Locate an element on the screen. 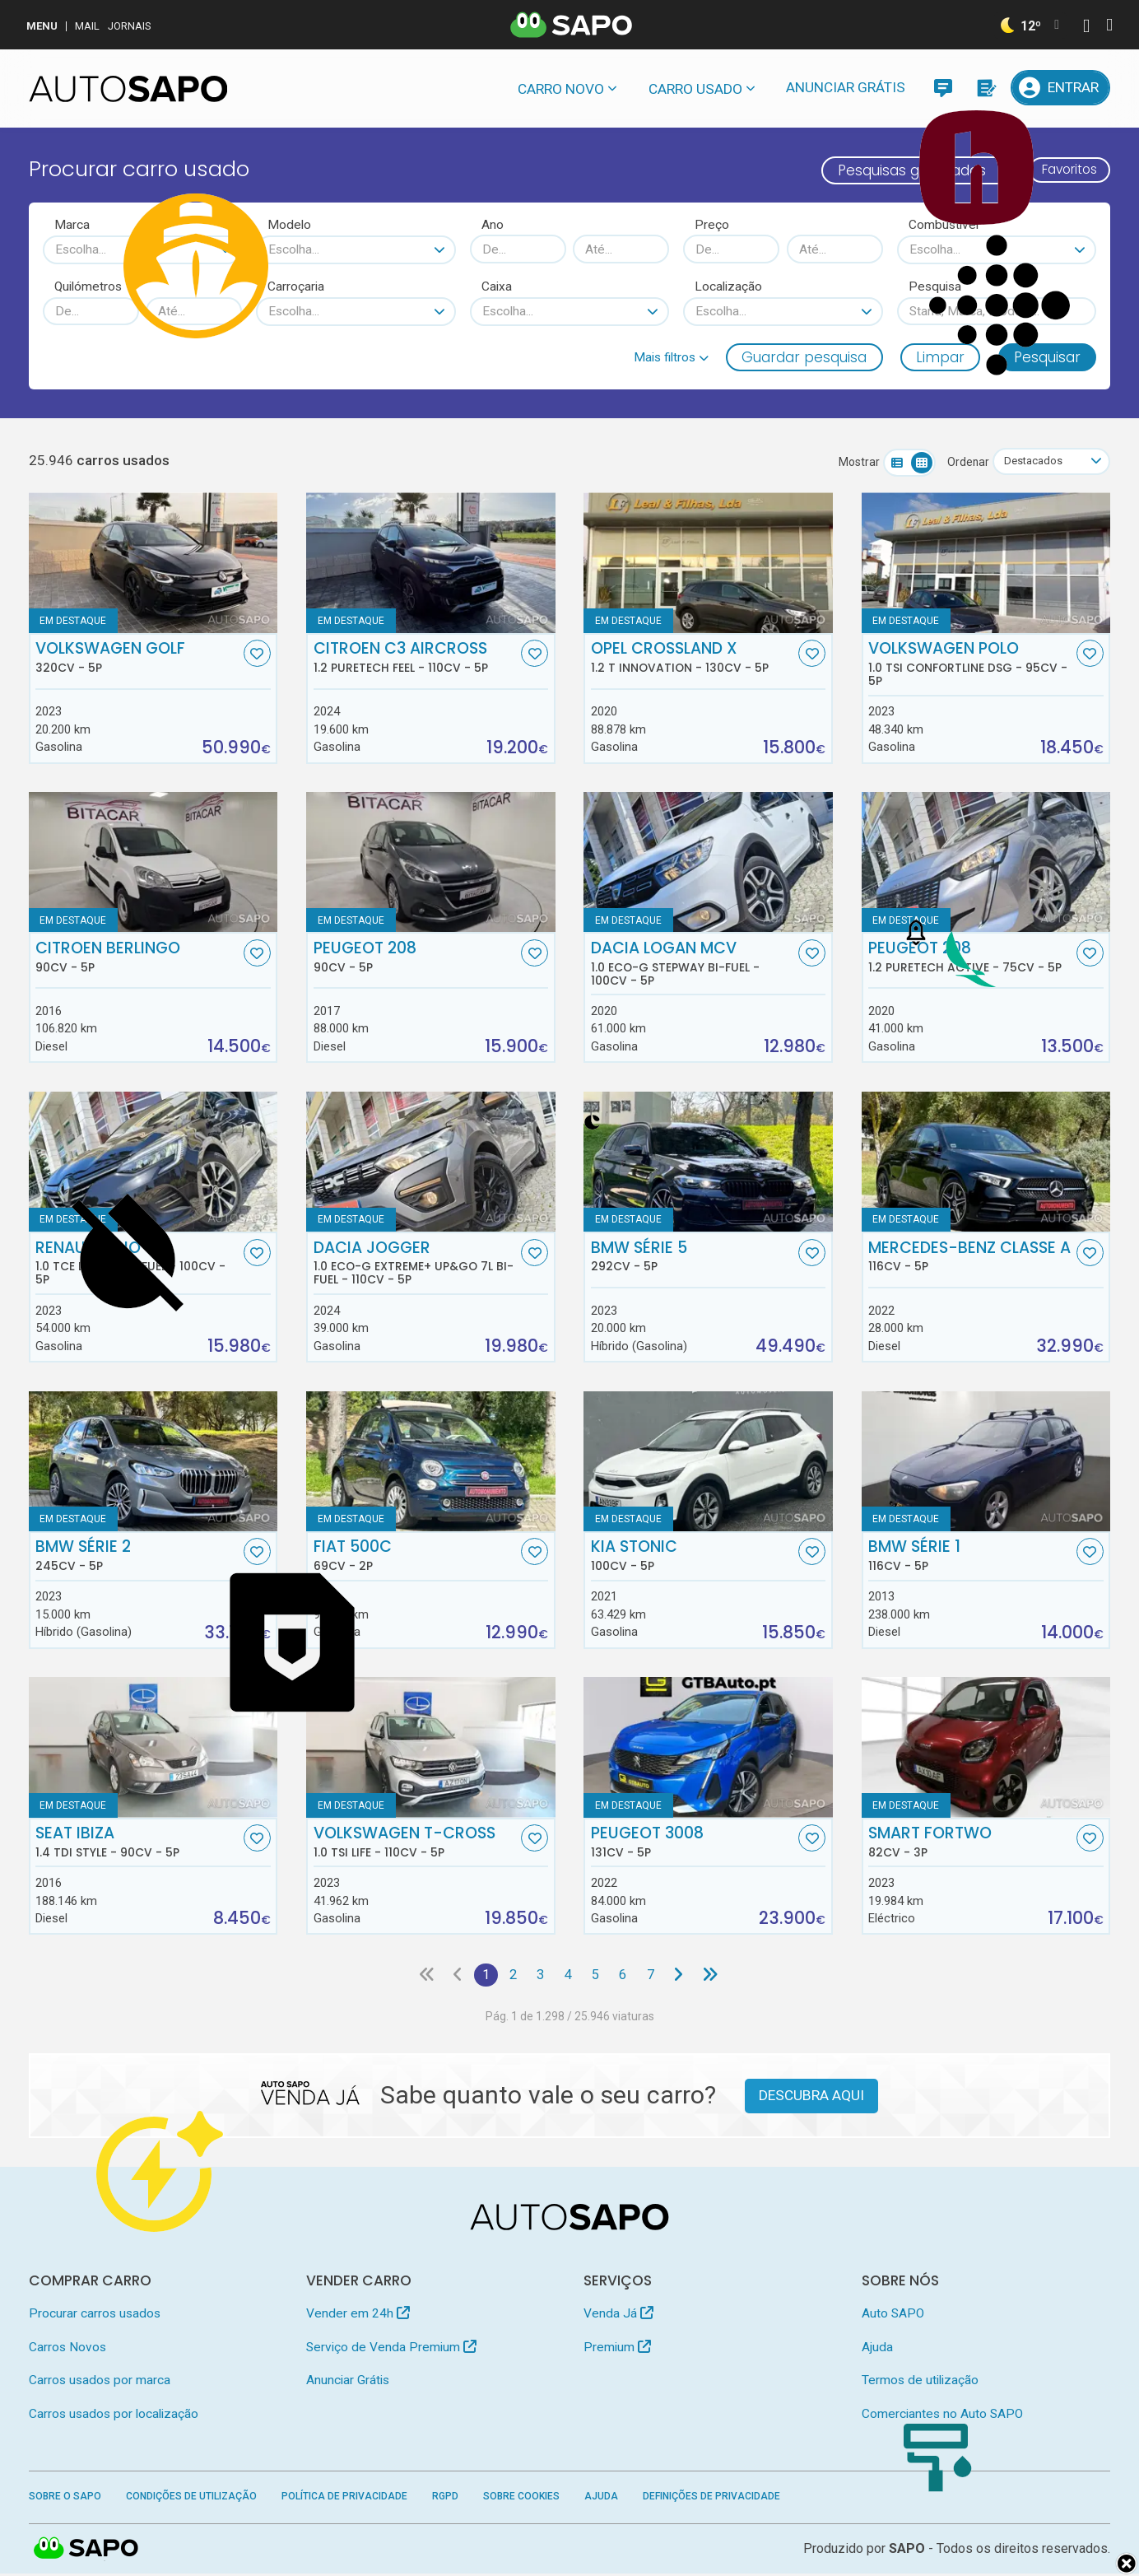  codeship logo is located at coordinates (196, 266).